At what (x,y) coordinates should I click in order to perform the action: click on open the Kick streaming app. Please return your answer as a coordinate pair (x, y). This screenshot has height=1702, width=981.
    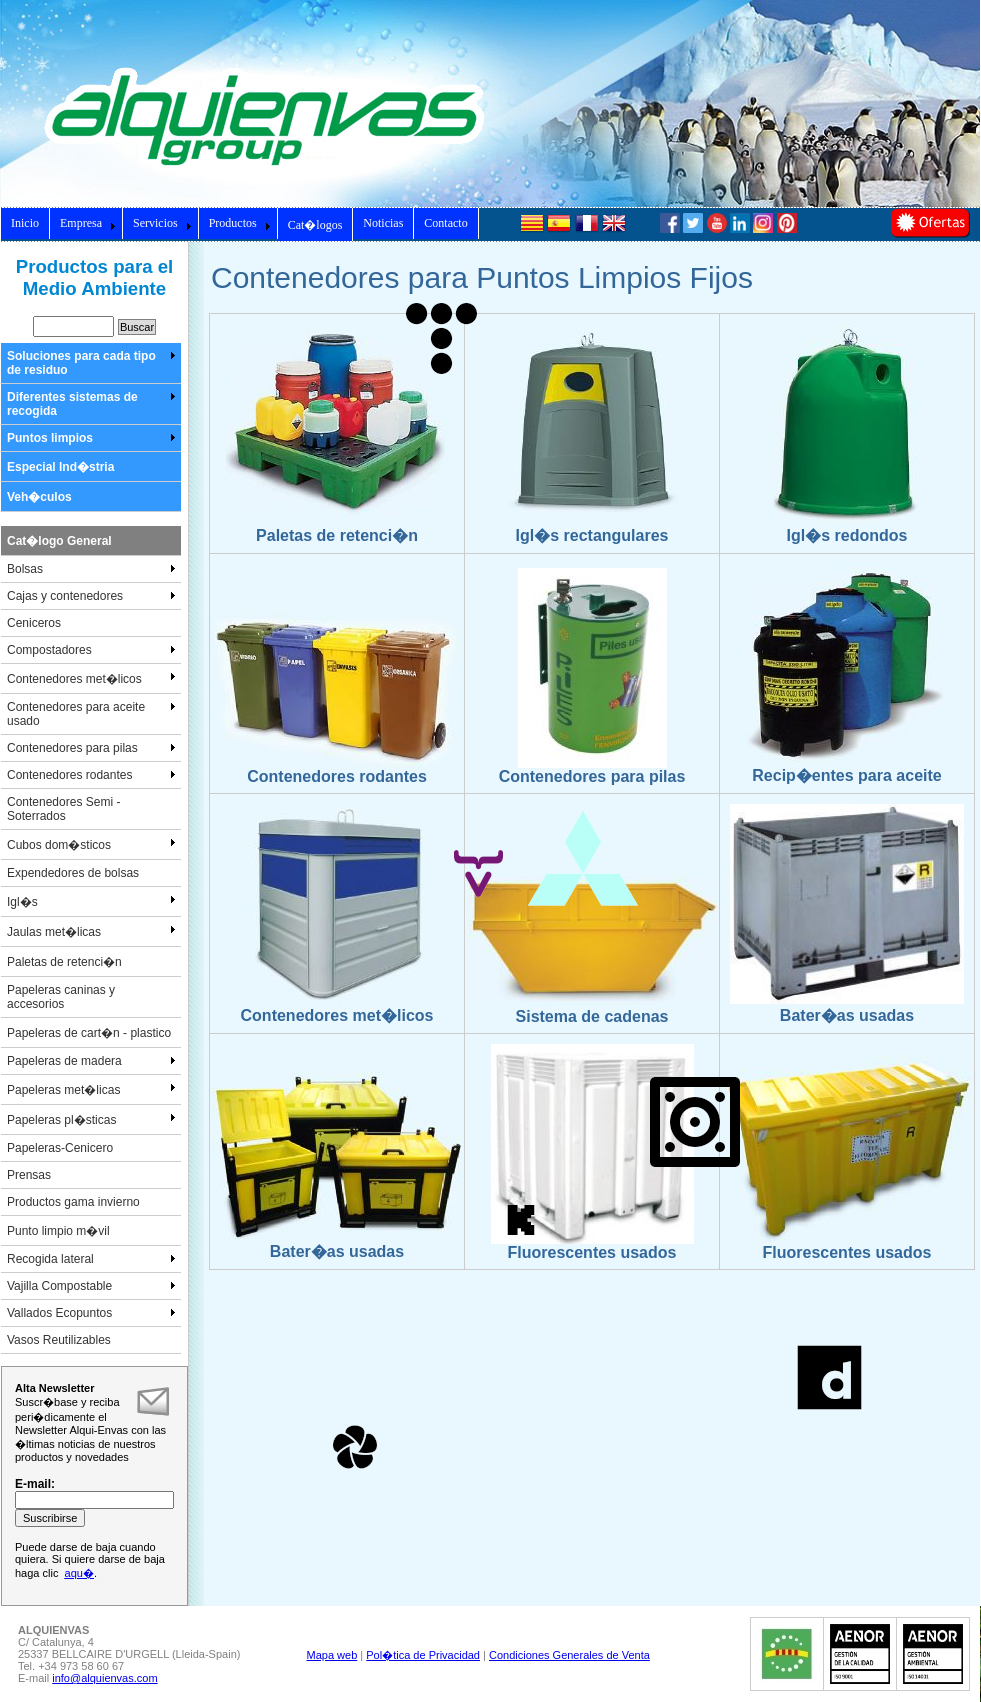
    Looking at the image, I should click on (521, 1220).